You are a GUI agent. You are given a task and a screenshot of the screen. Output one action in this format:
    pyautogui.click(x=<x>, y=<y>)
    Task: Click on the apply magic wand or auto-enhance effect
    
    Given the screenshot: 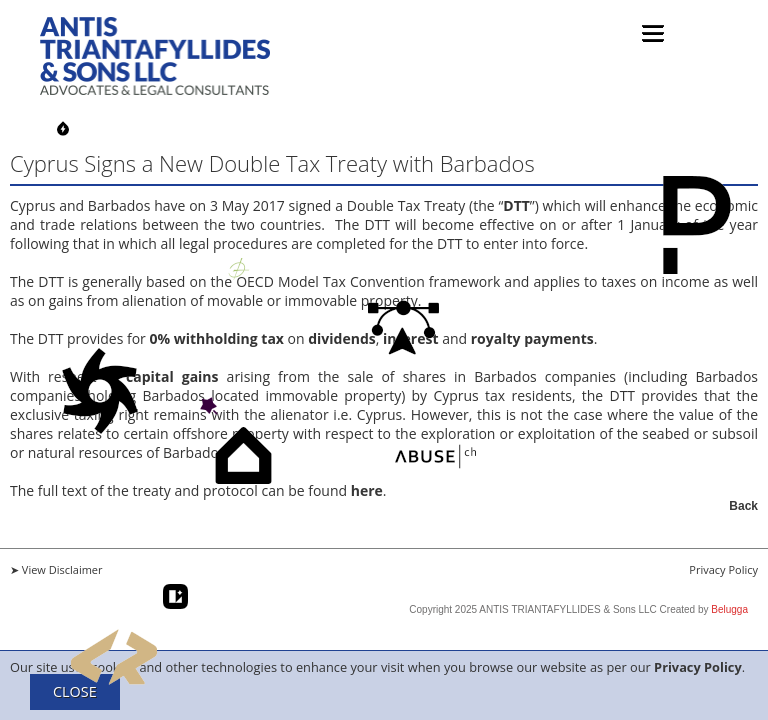 What is the action you would take?
    pyautogui.click(x=209, y=406)
    